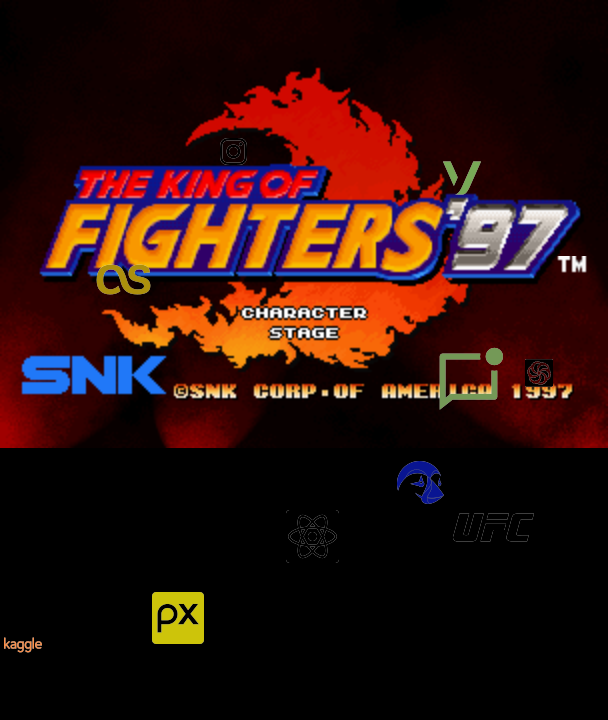  What do you see at coordinates (462, 178) in the screenshot?
I see `vonage app or service` at bounding box center [462, 178].